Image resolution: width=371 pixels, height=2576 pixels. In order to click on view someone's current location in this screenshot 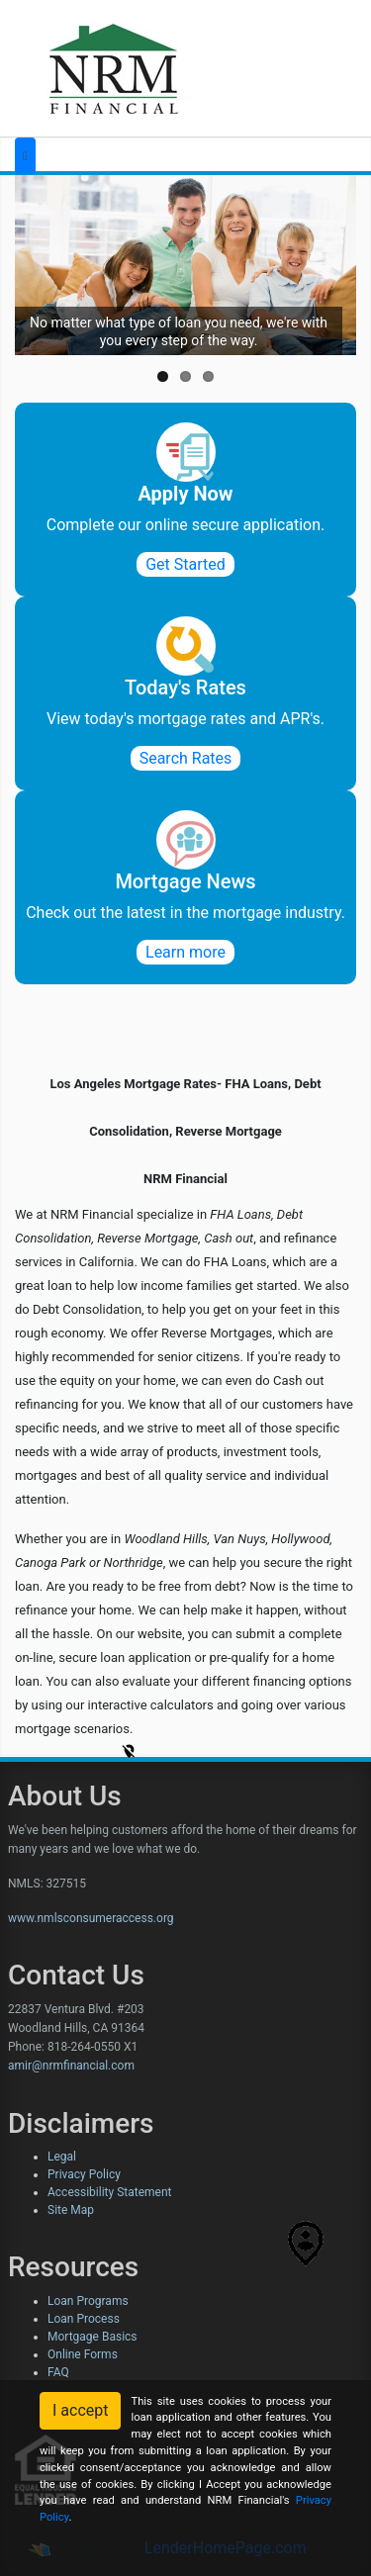, I will do `click(306, 2244)`.